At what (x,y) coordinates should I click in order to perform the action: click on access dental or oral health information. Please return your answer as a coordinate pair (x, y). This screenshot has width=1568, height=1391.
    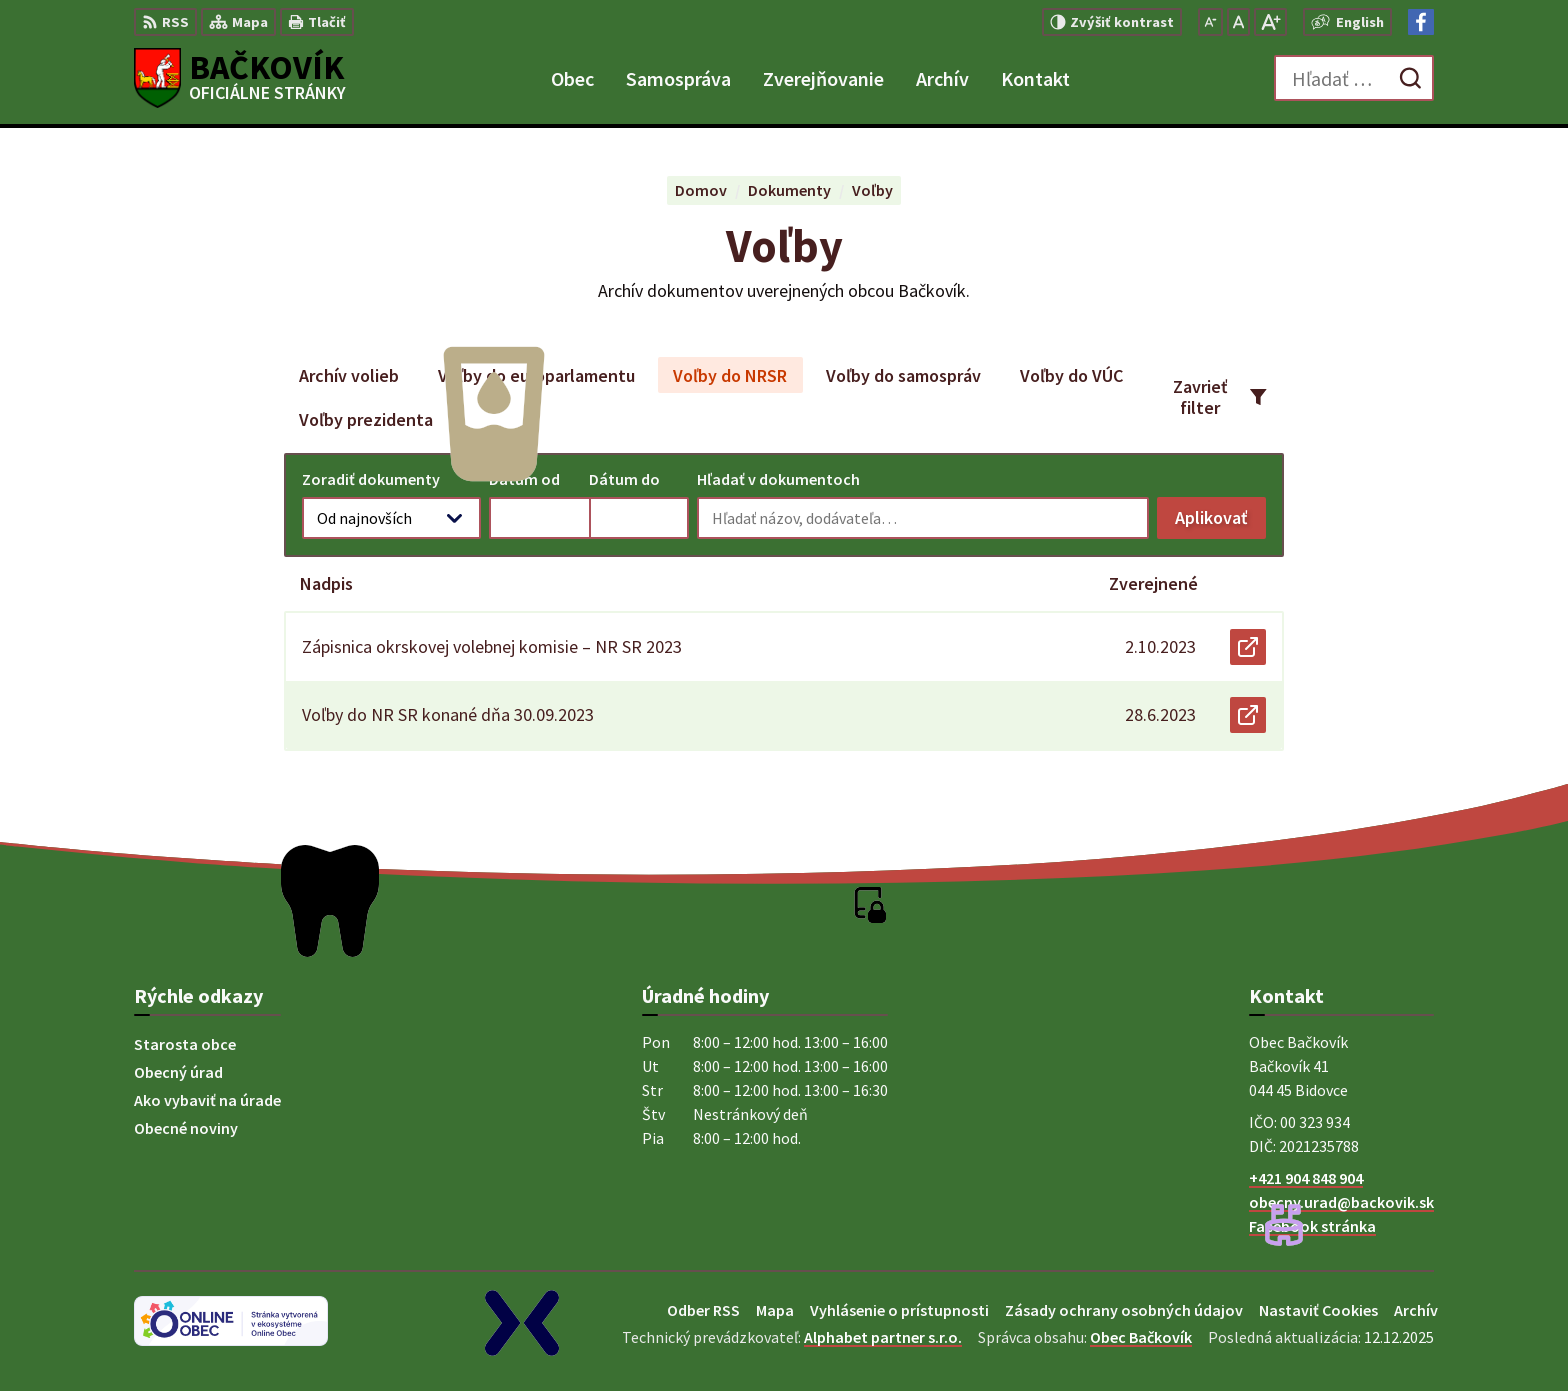
    Looking at the image, I should click on (330, 901).